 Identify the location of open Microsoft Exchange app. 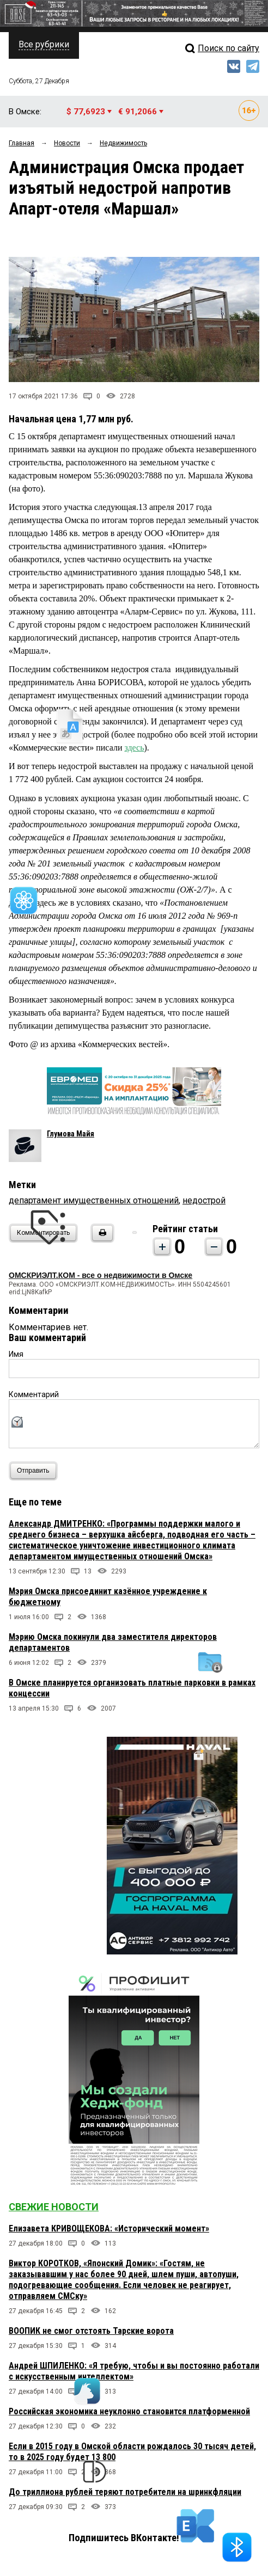
(196, 2526).